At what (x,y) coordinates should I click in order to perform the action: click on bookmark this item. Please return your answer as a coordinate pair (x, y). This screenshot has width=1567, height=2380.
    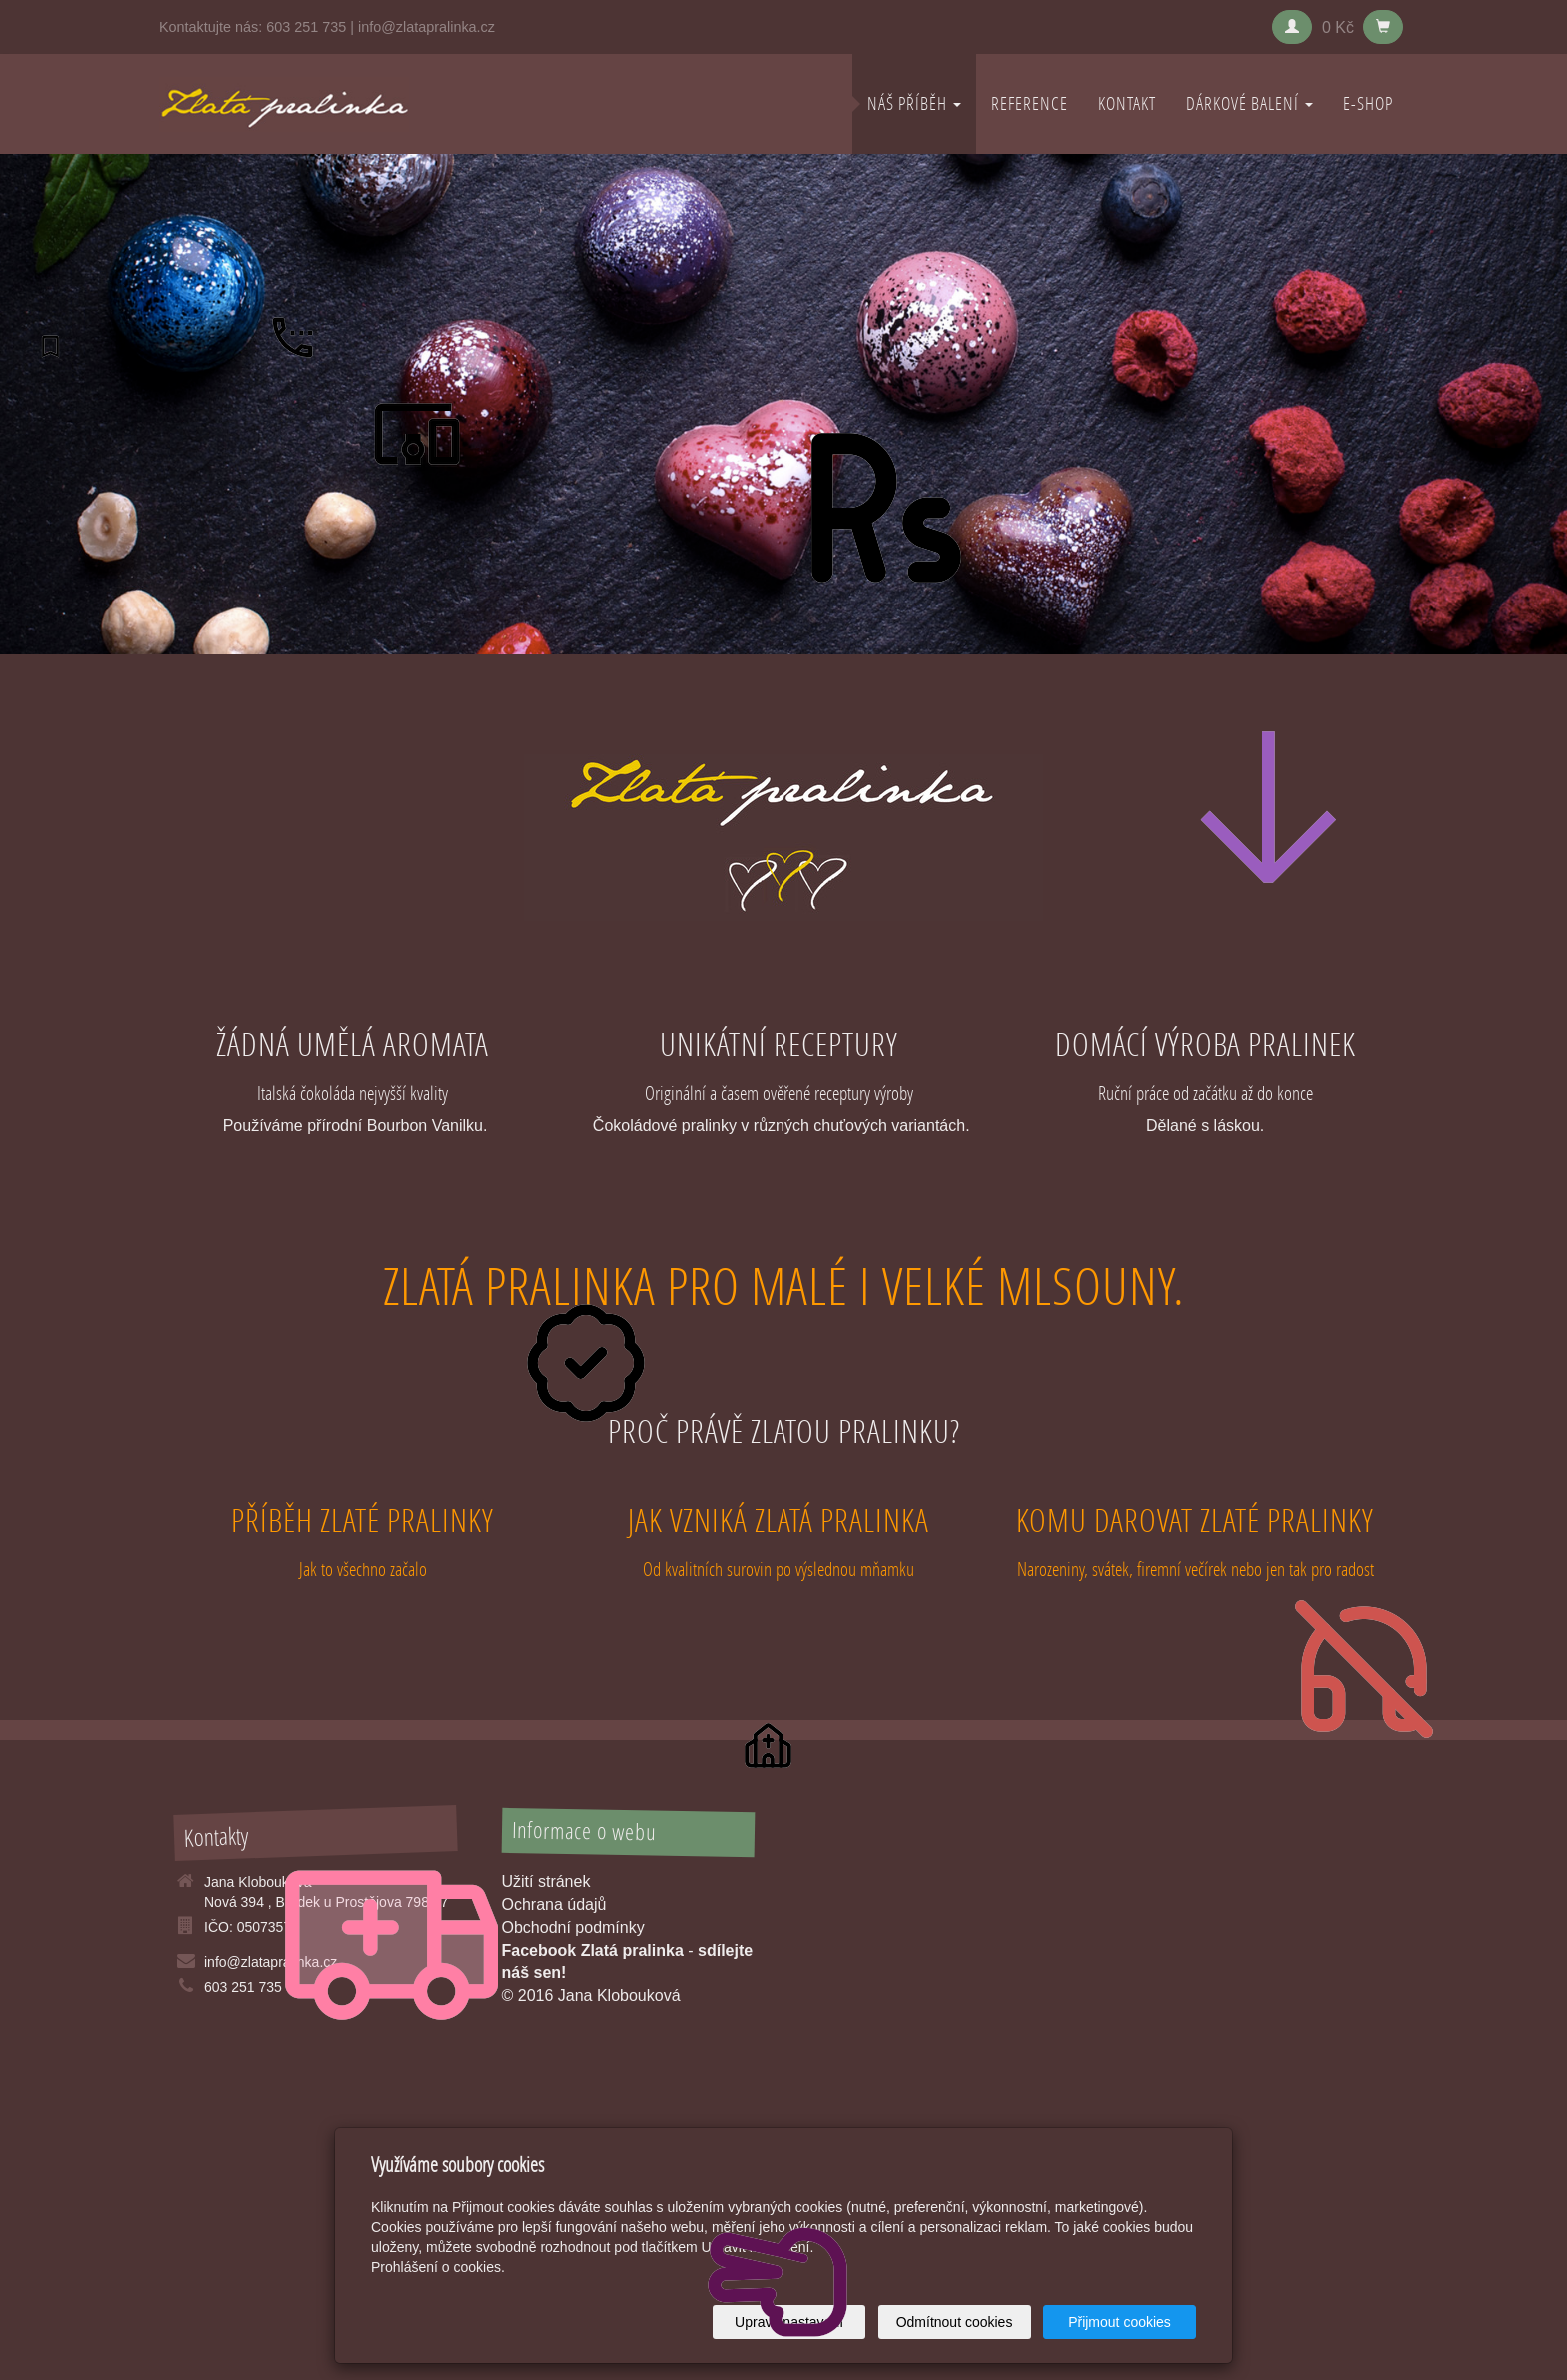
    Looking at the image, I should click on (50, 346).